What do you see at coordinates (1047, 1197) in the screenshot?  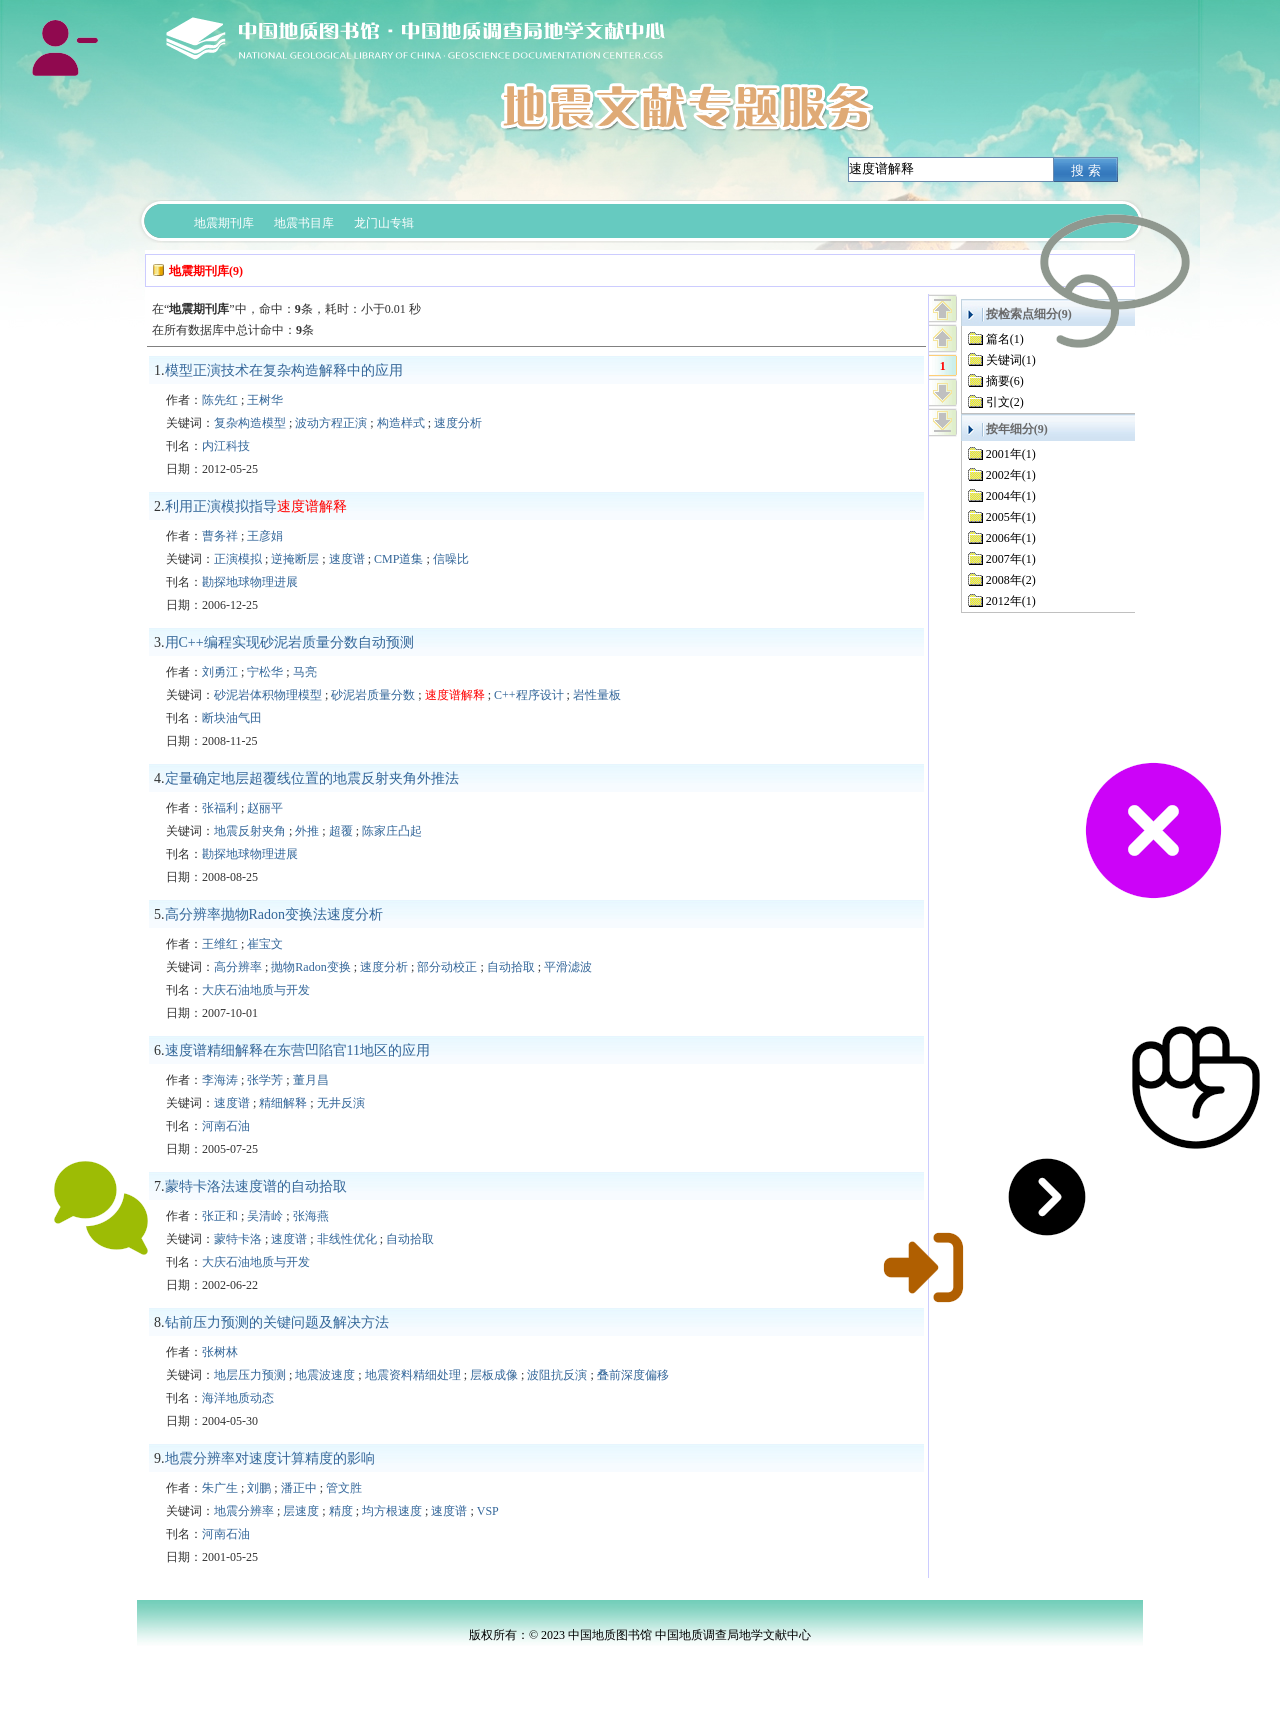 I see `go to next item or page` at bounding box center [1047, 1197].